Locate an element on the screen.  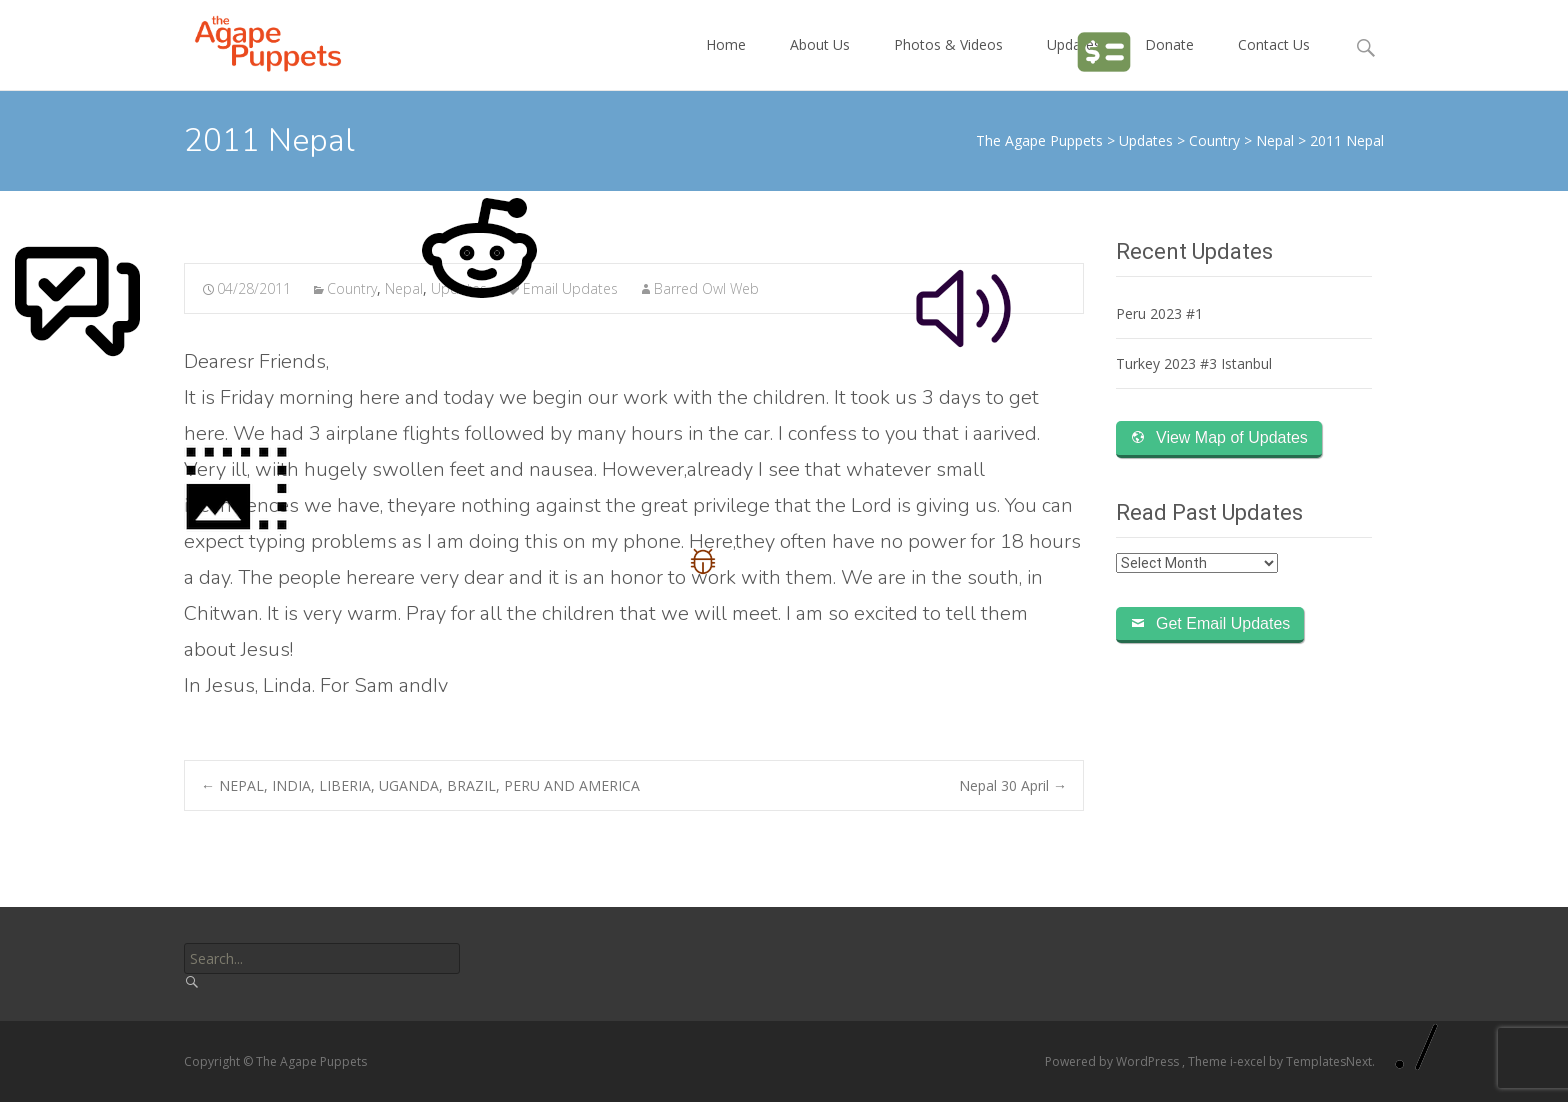
indicates a relative file path reference is located at coordinates (1417, 1047).